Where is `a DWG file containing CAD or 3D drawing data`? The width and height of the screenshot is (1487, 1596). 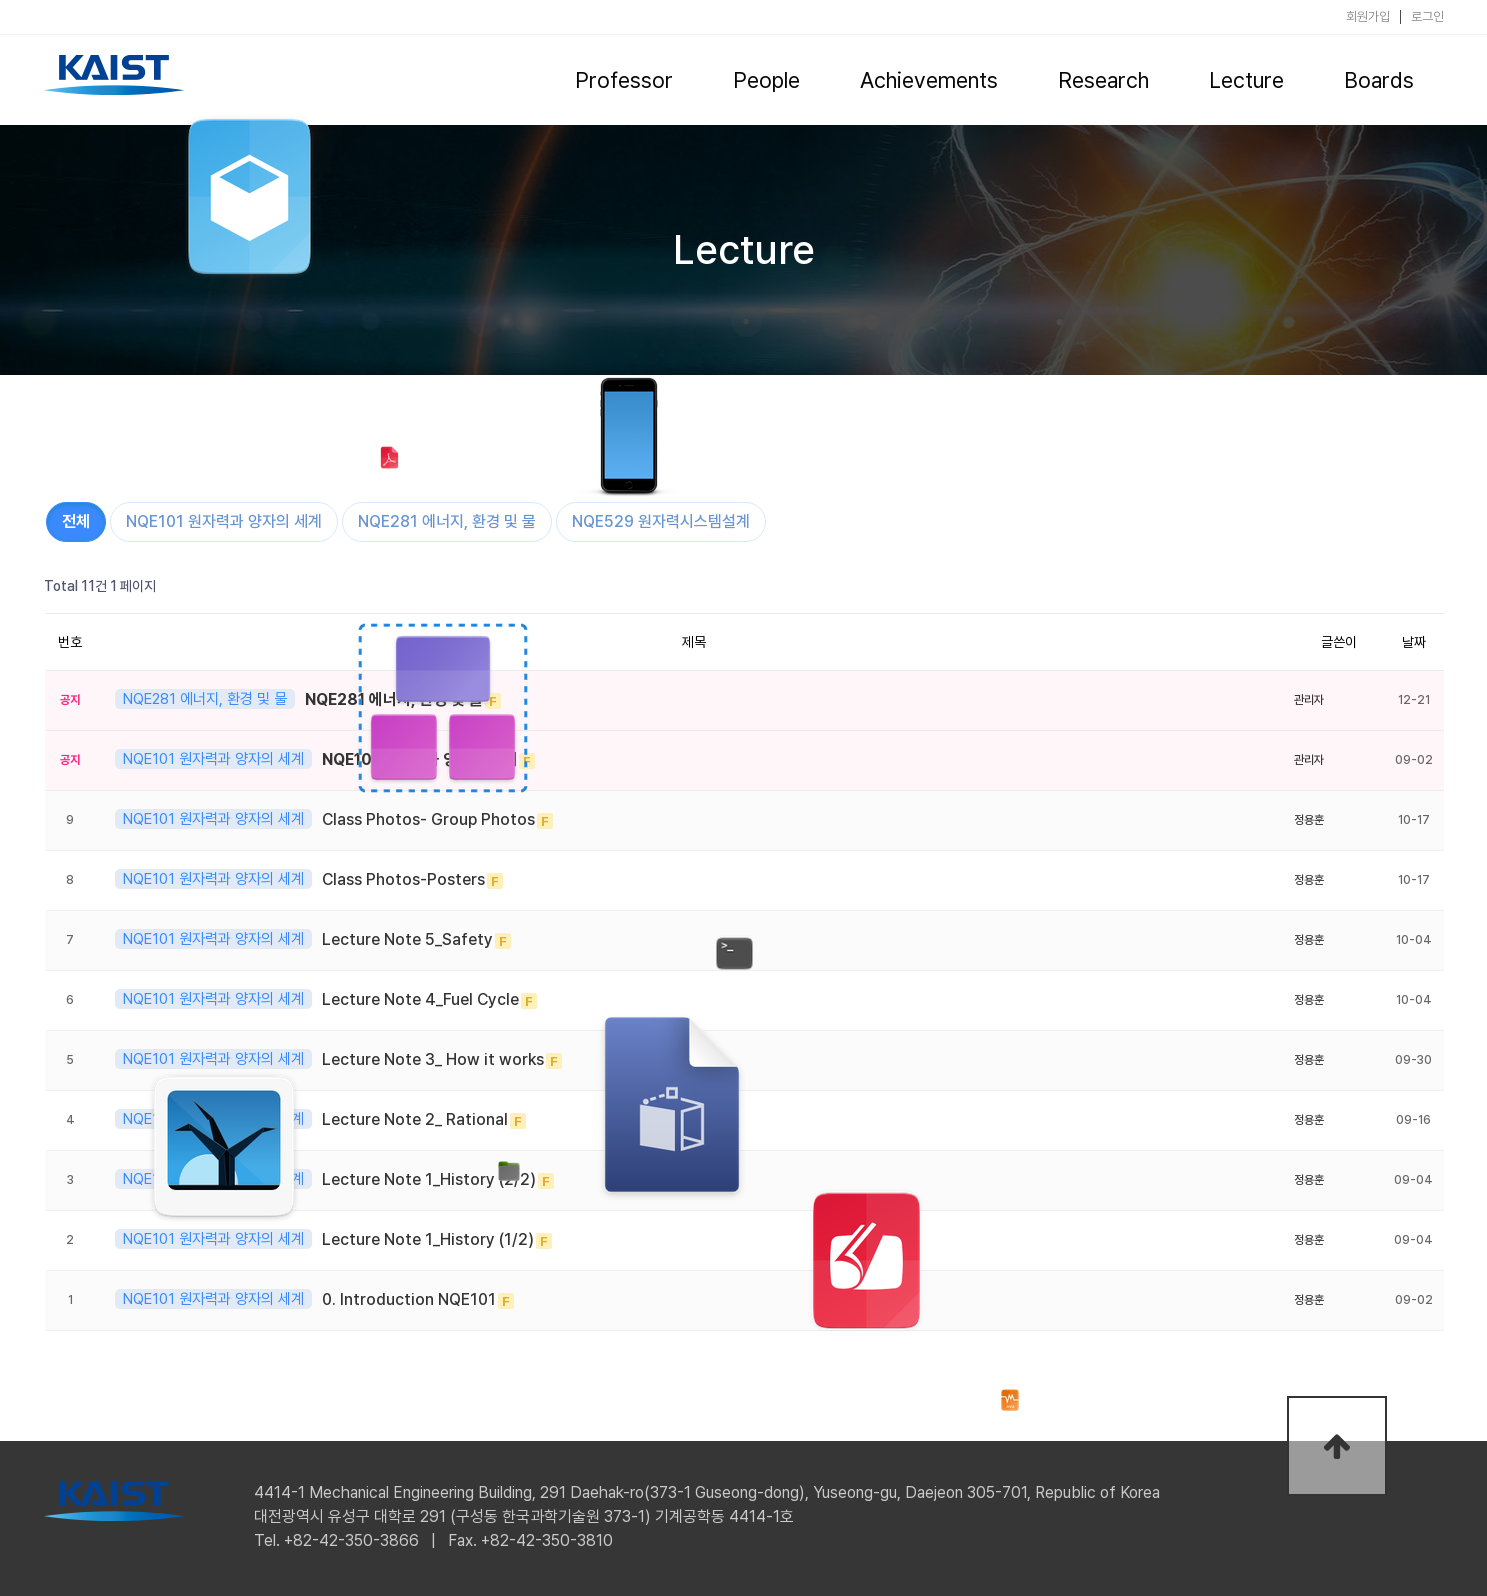 a DWG file containing CAD or 3D drawing data is located at coordinates (672, 1108).